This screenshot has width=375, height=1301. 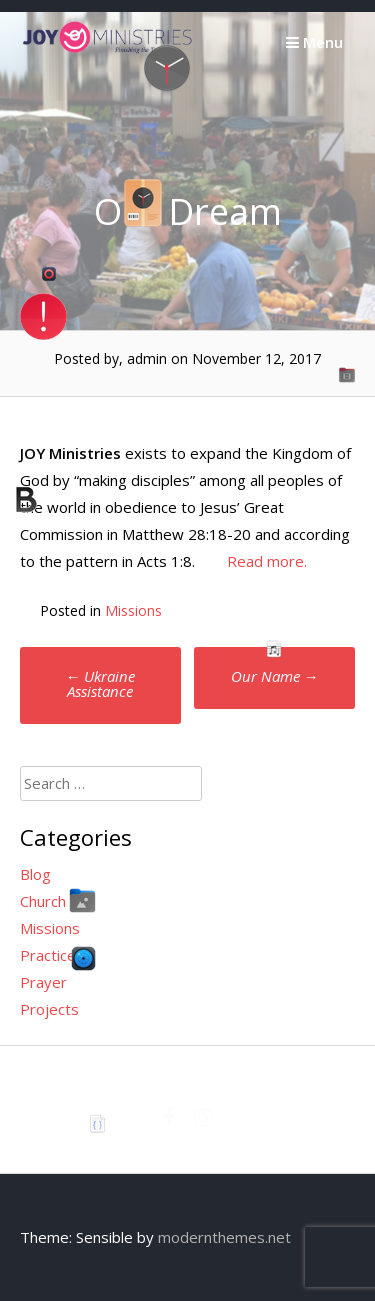 I want to click on open your pictures folder, so click(x=82, y=900).